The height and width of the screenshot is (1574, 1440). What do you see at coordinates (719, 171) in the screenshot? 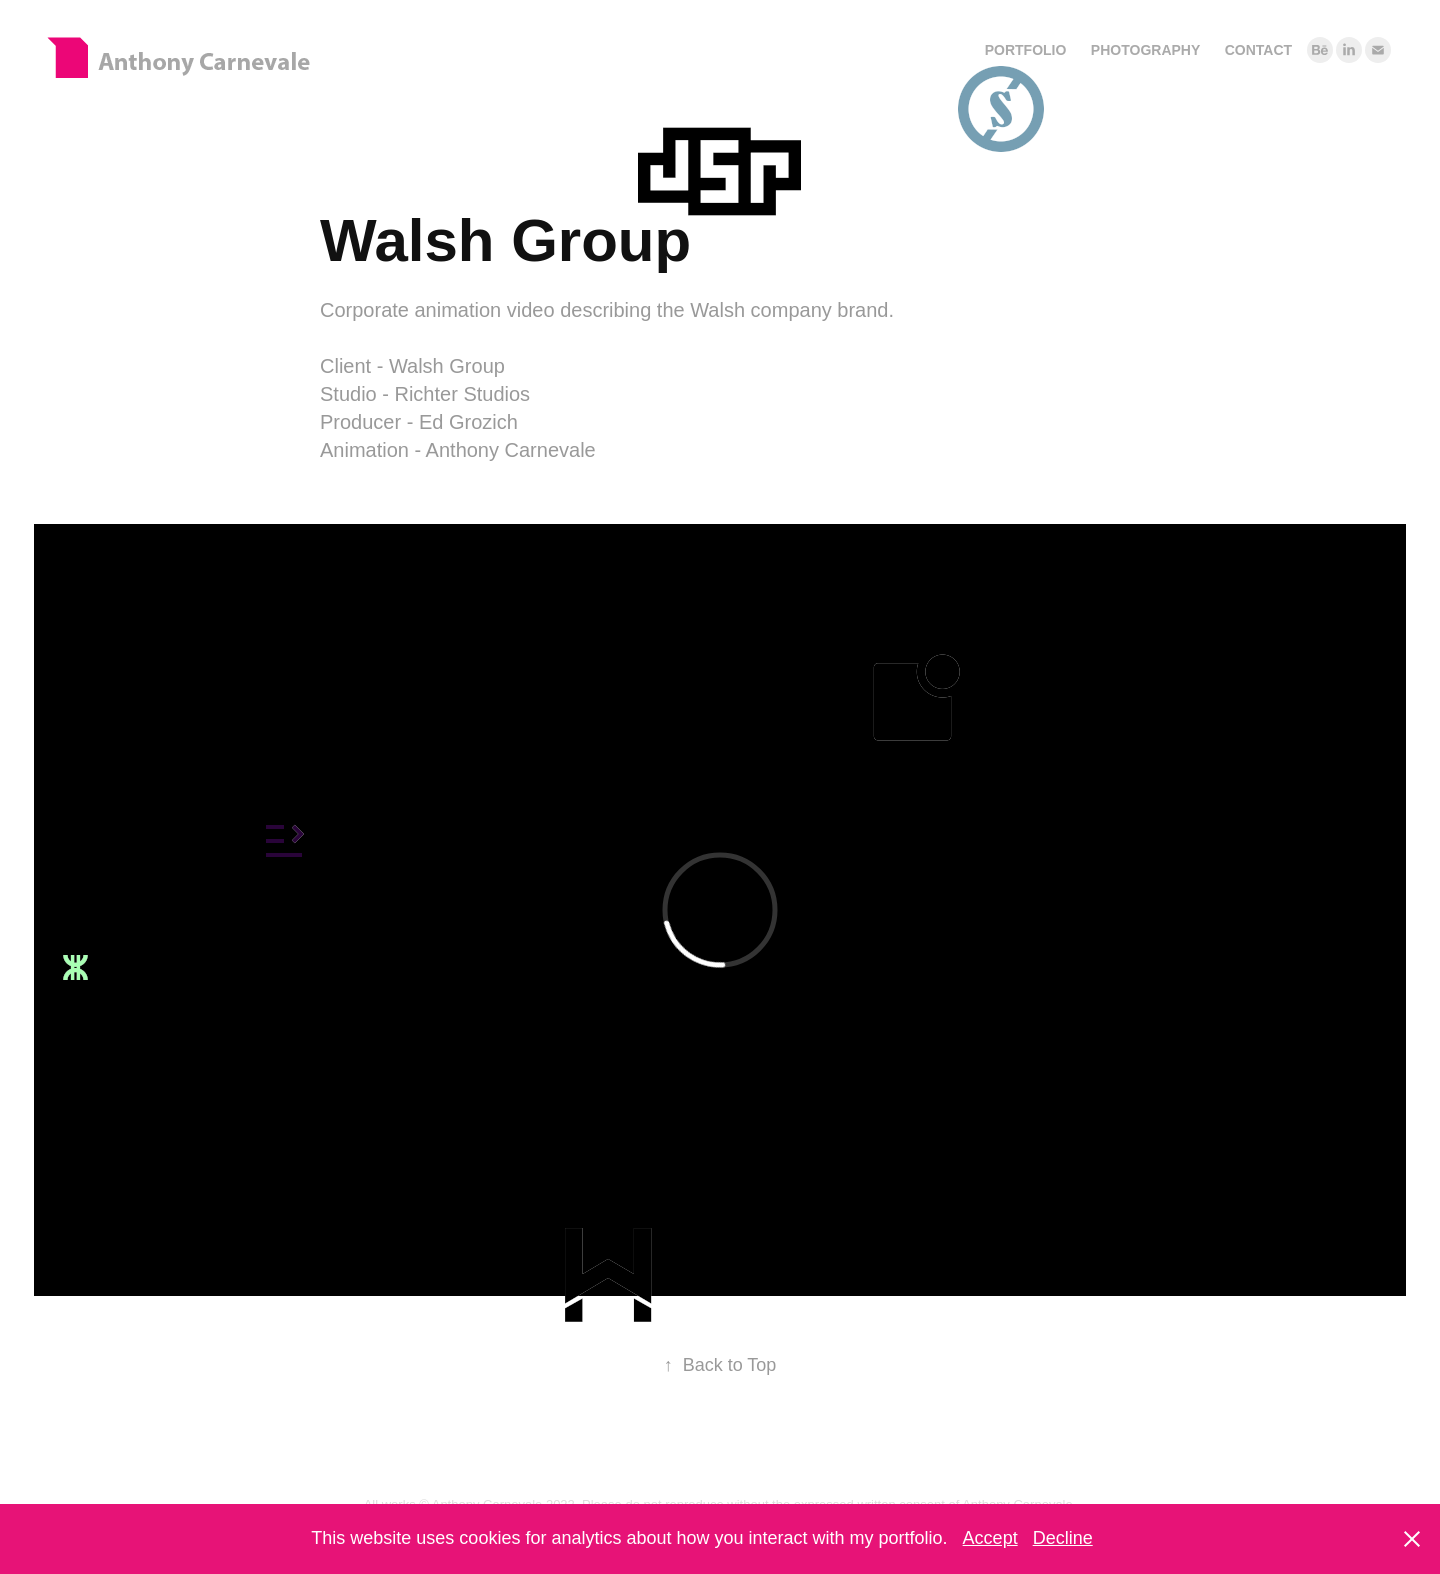
I see `jsr (javascript registry) logo` at bounding box center [719, 171].